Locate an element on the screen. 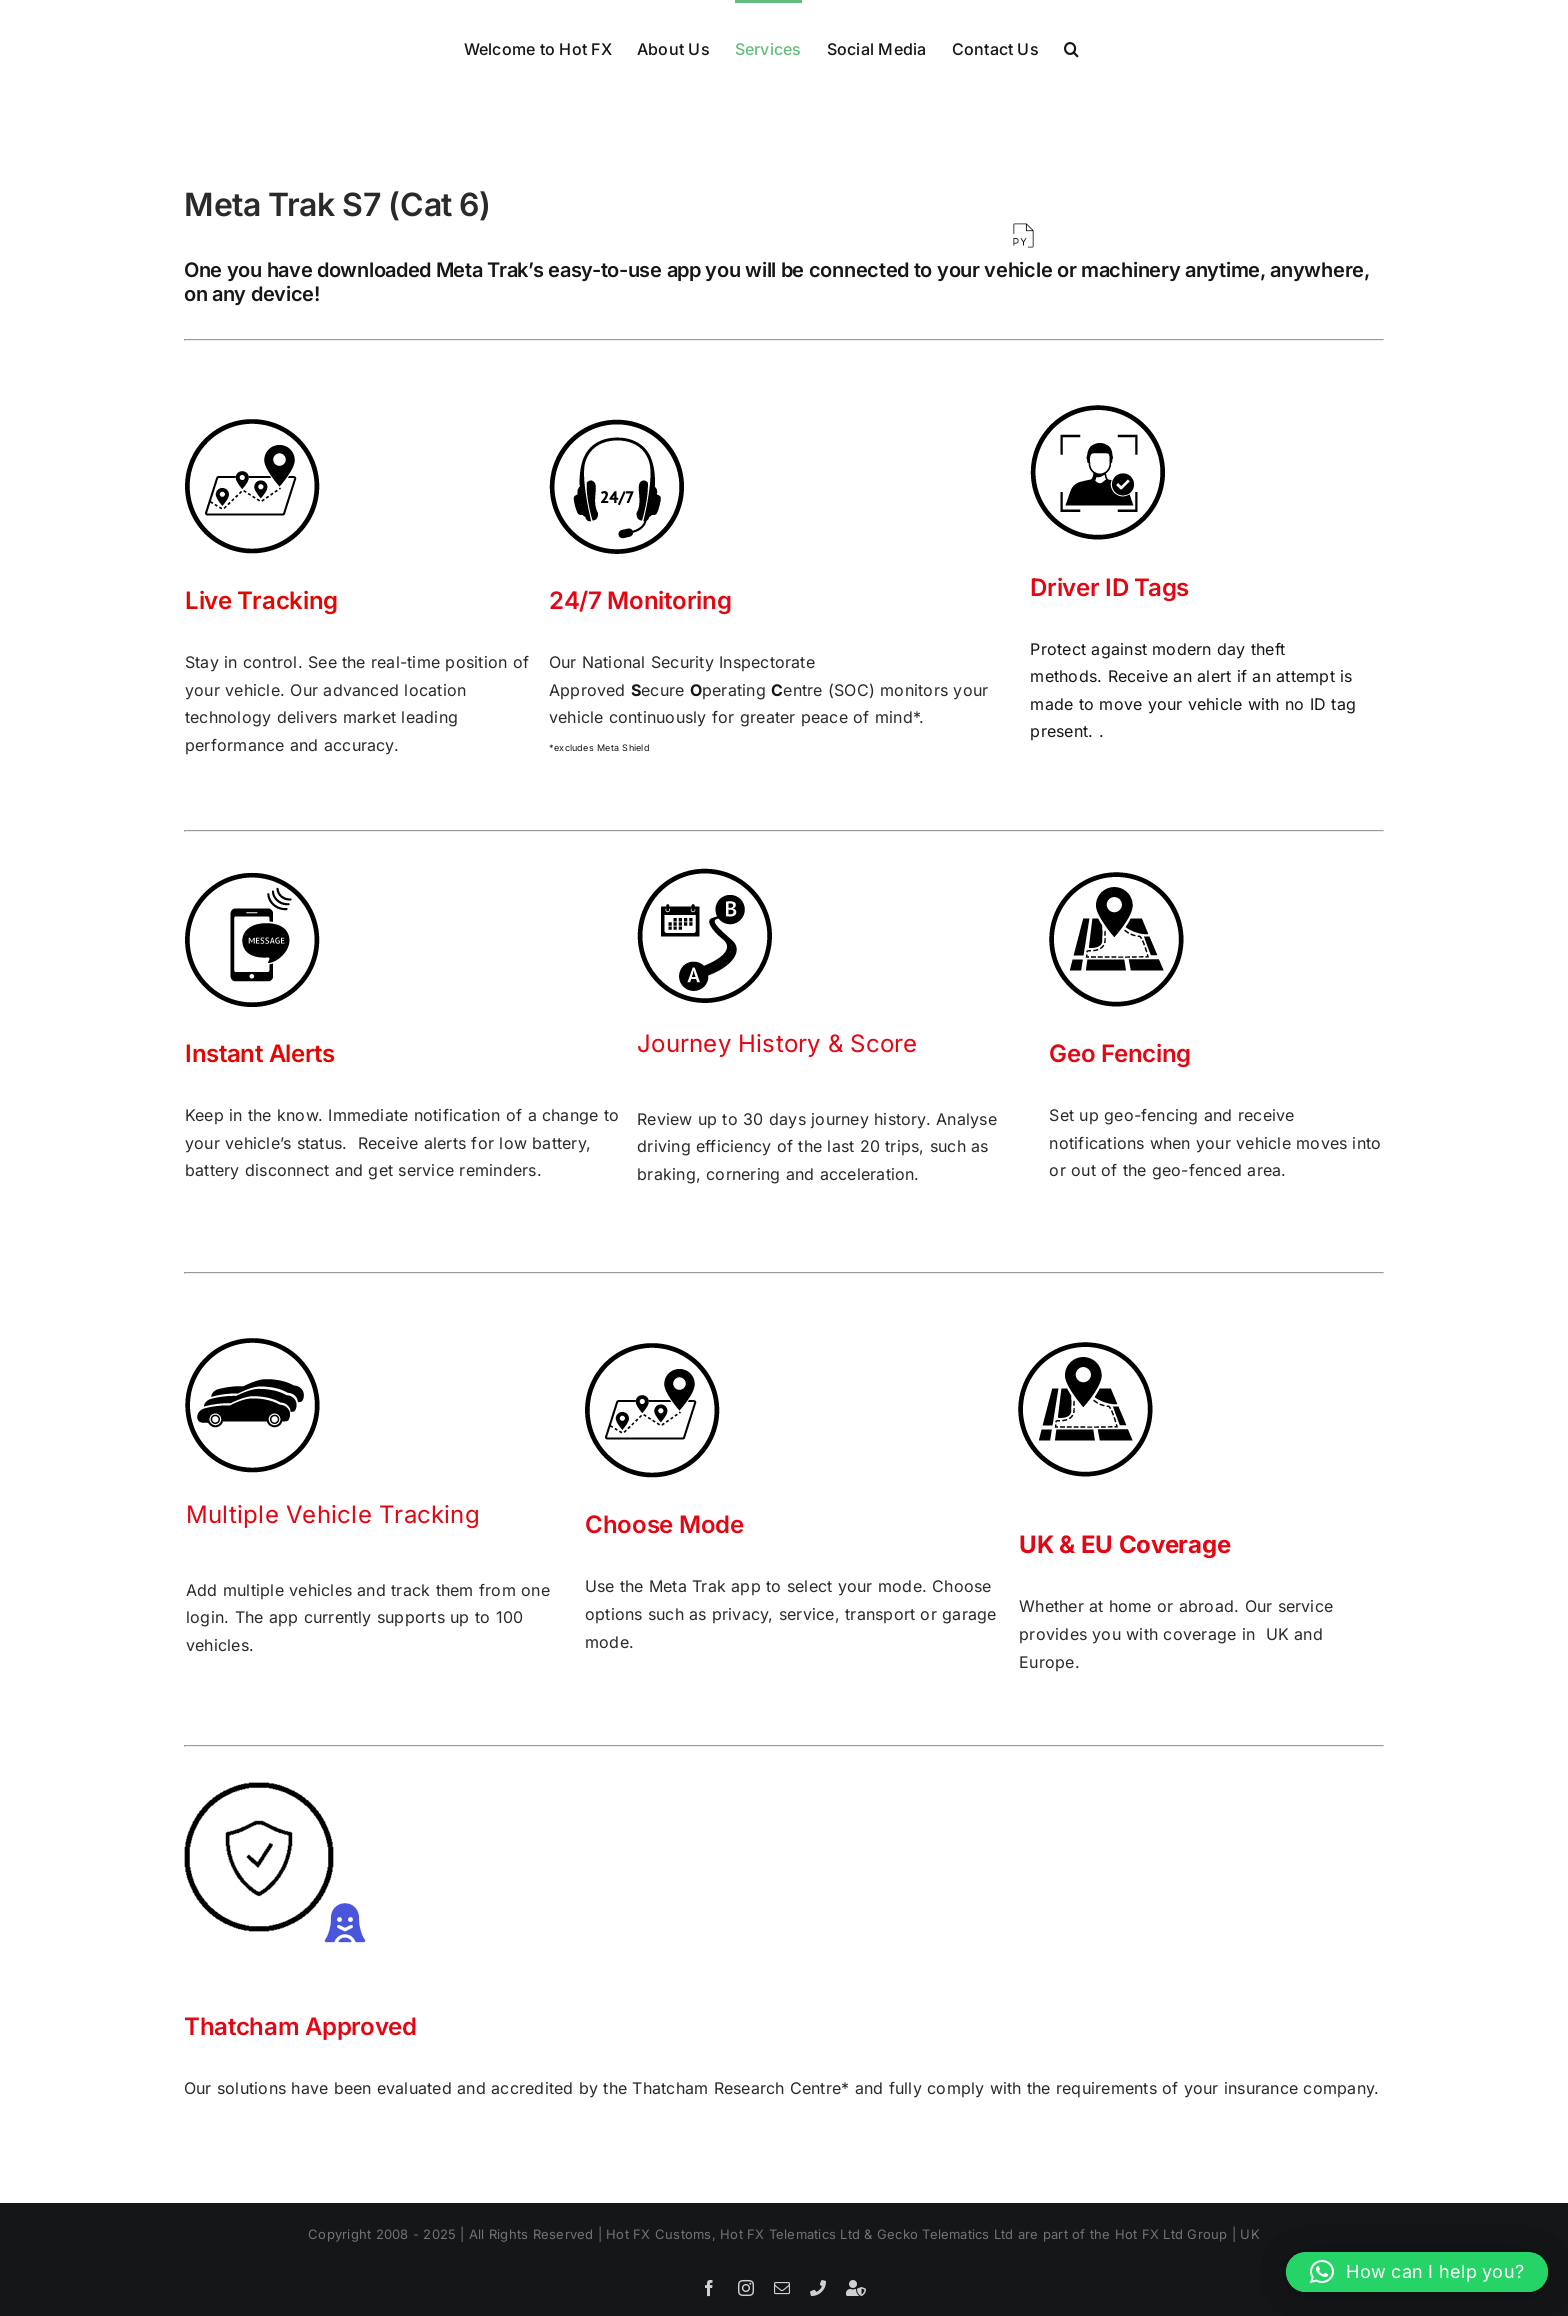 This screenshot has width=1568, height=2316. indicates Linux operating system compatibility is located at coordinates (345, 1925).